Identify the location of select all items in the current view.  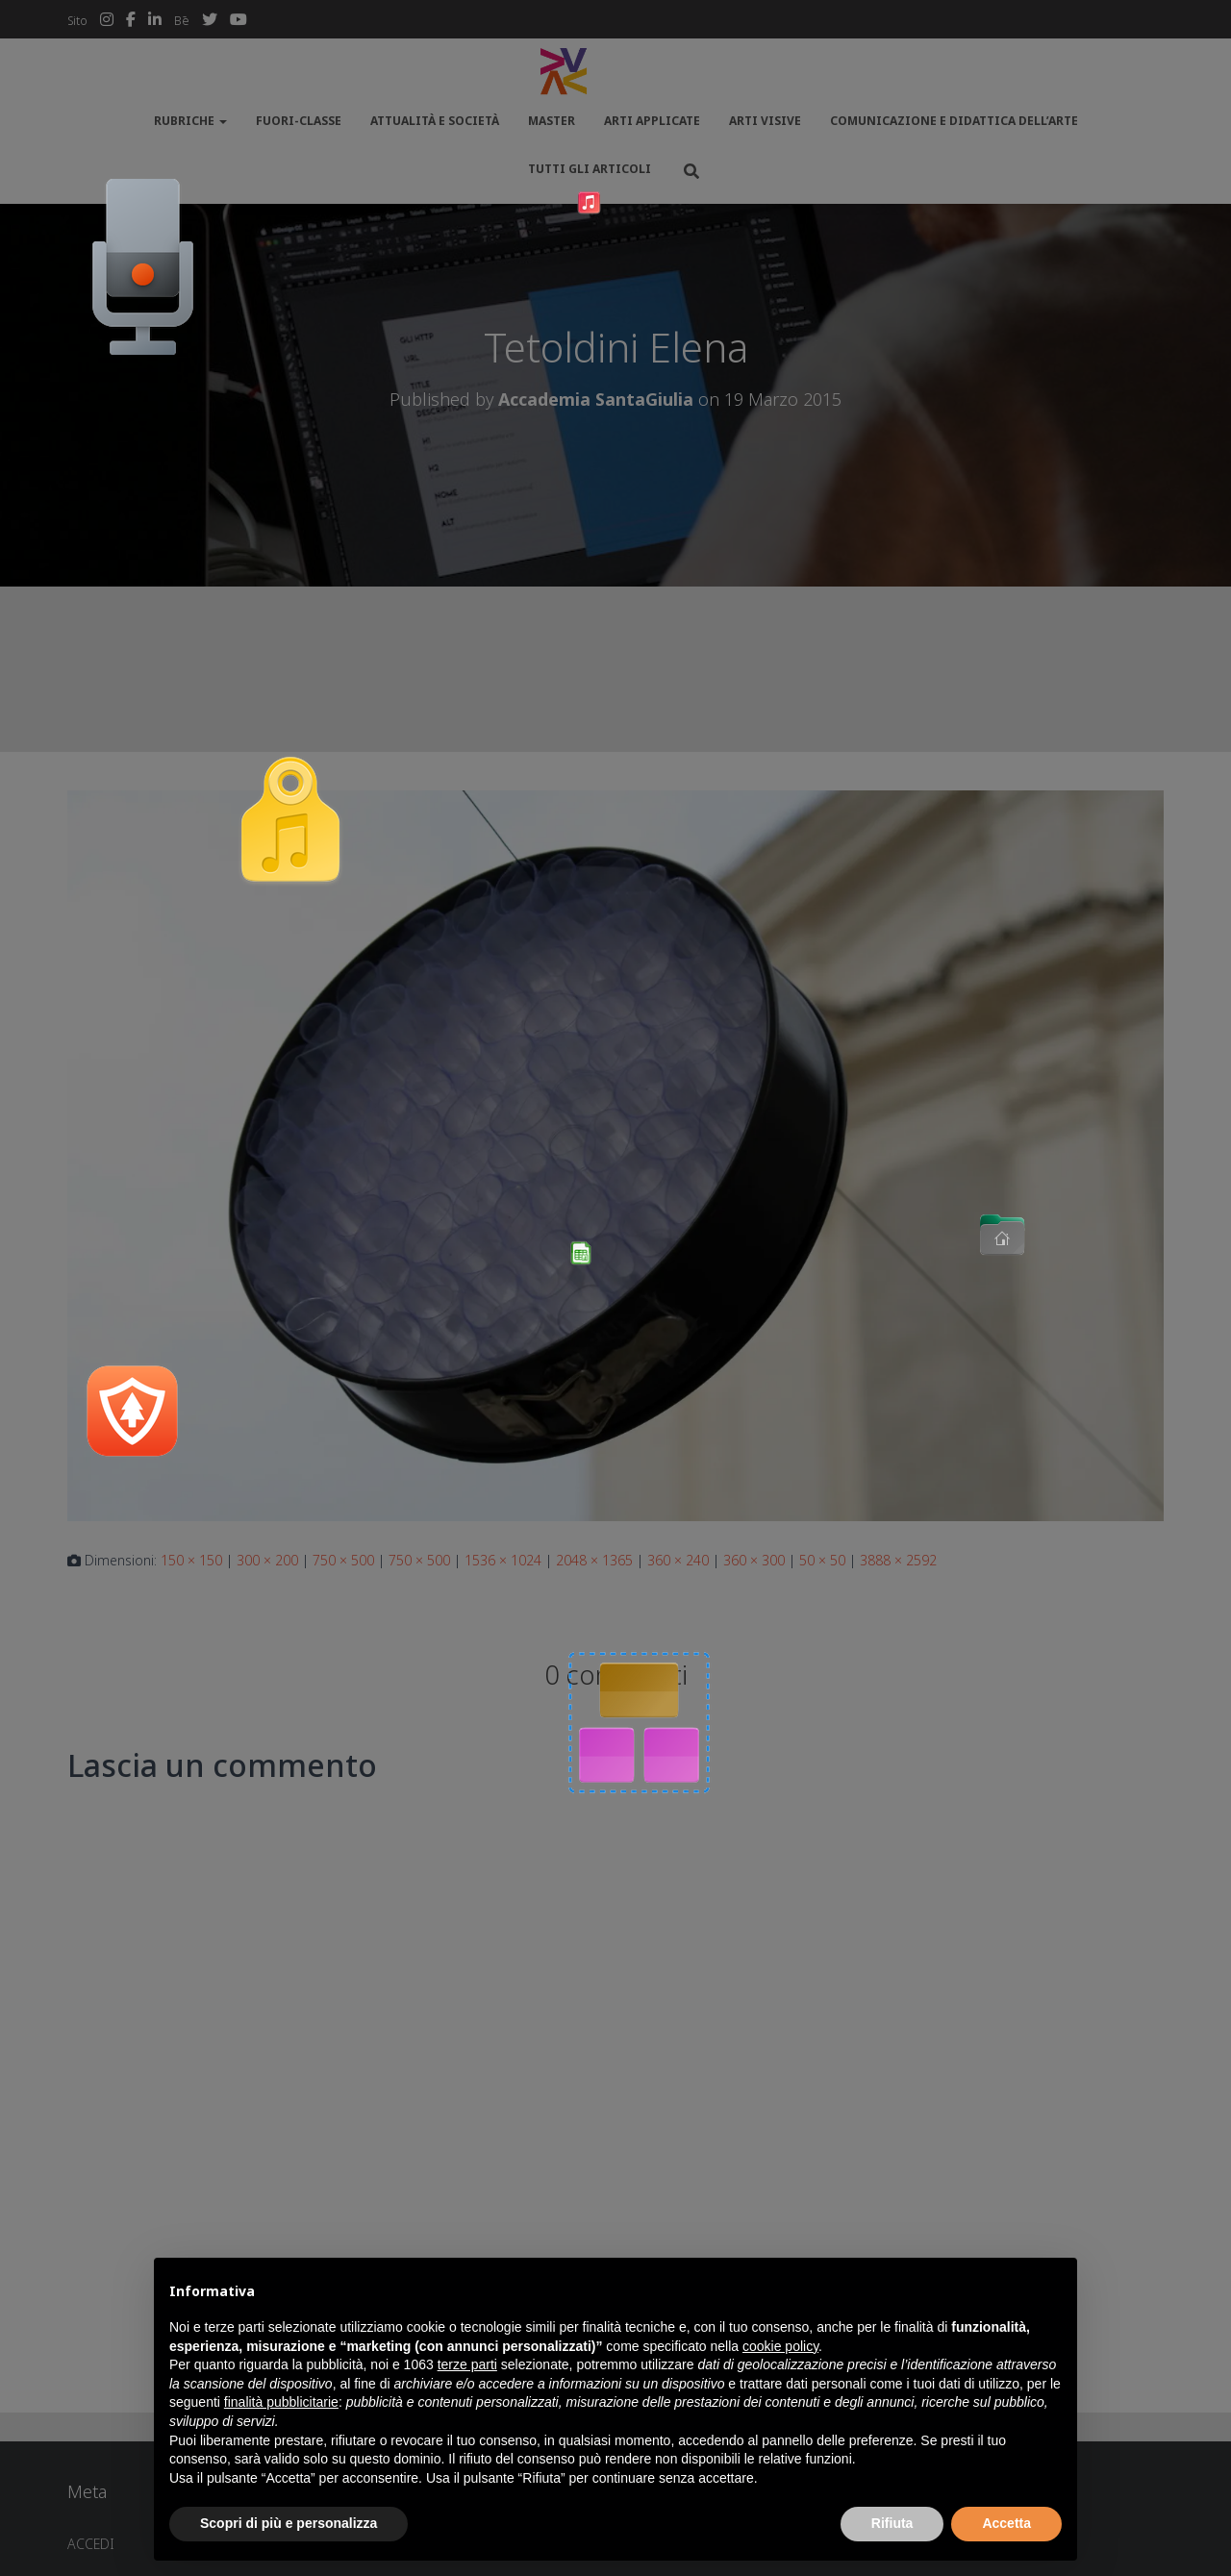
(639, 1722).